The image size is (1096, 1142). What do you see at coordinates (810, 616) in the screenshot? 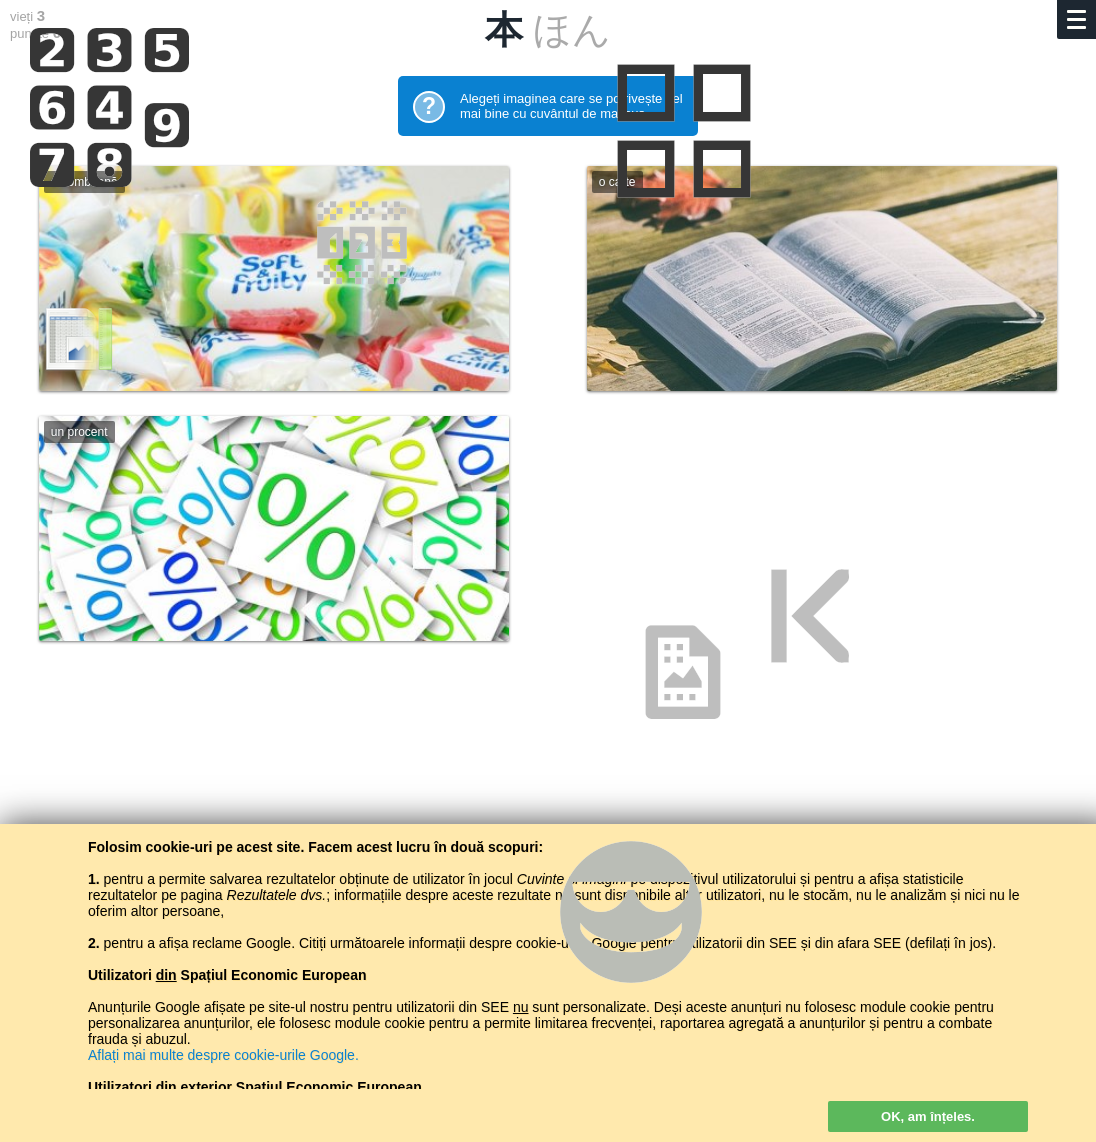
I see `go to the first item in a list or sequence` at bounding box center [810, 616].